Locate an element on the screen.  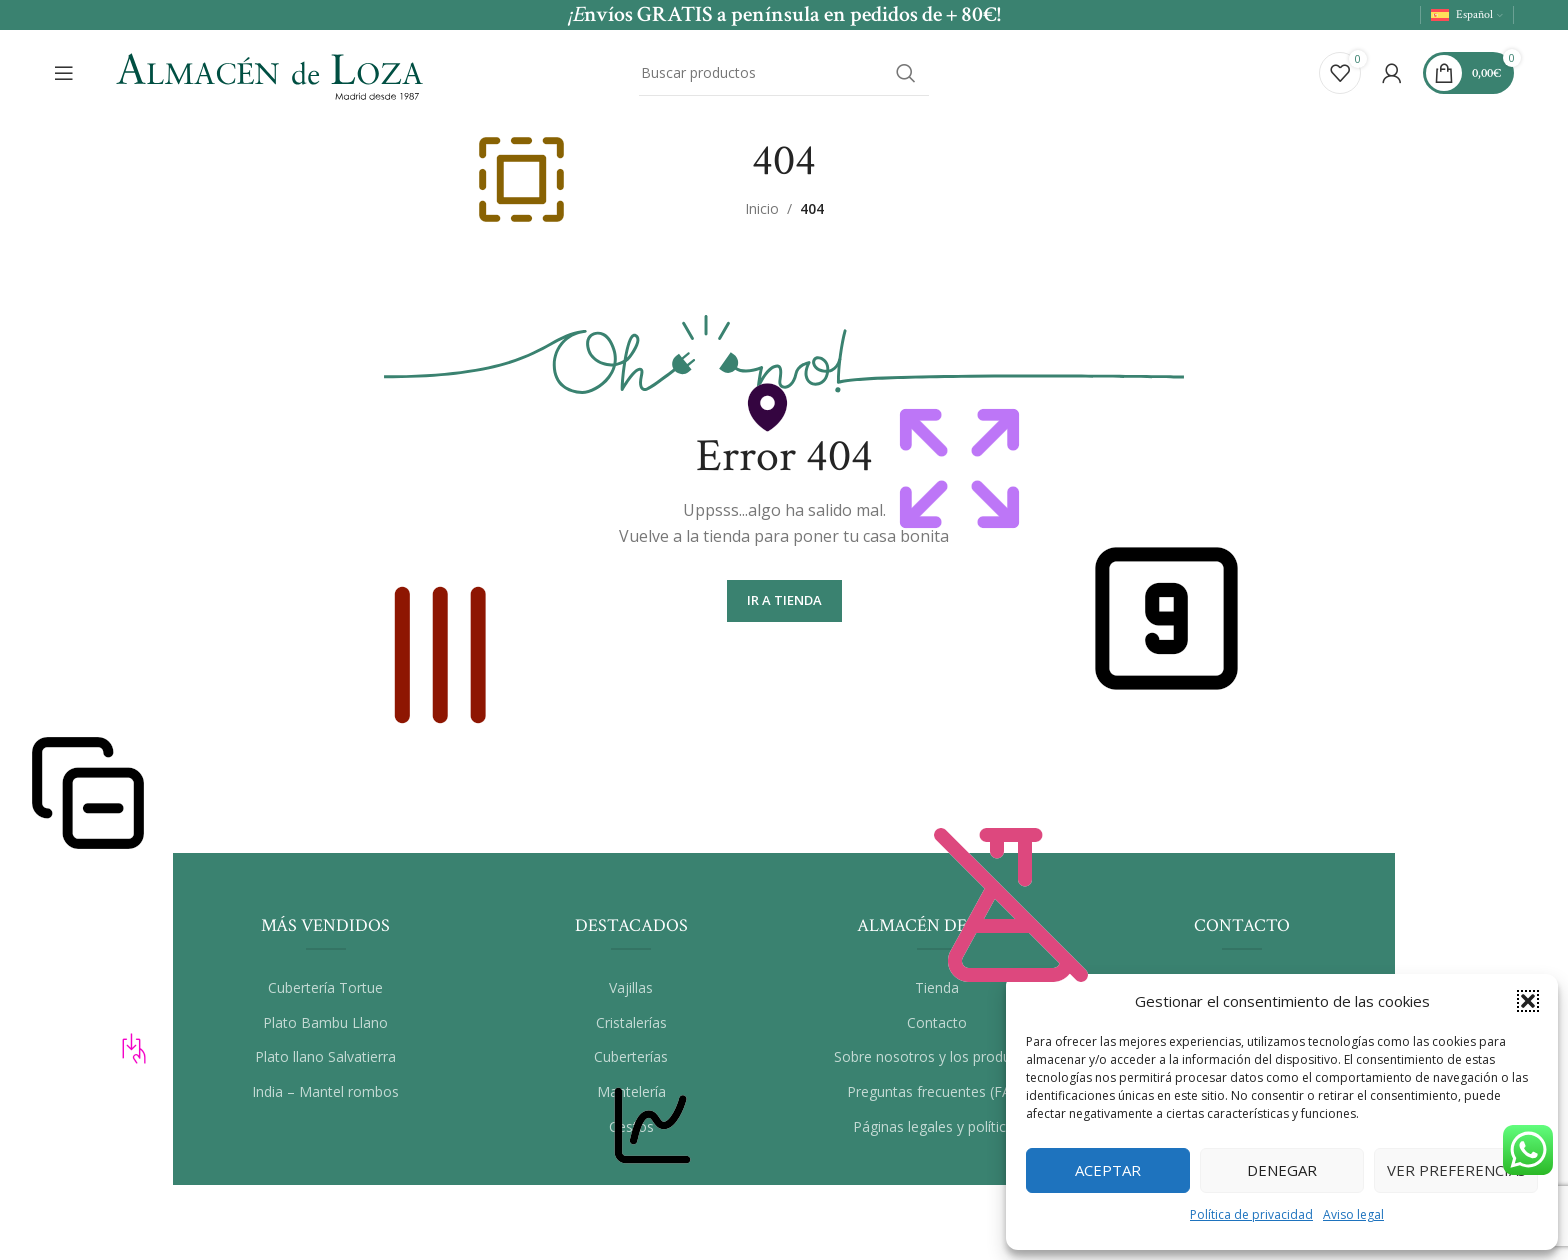
disable lab or experimental features is located at coordinates (1011, 905).